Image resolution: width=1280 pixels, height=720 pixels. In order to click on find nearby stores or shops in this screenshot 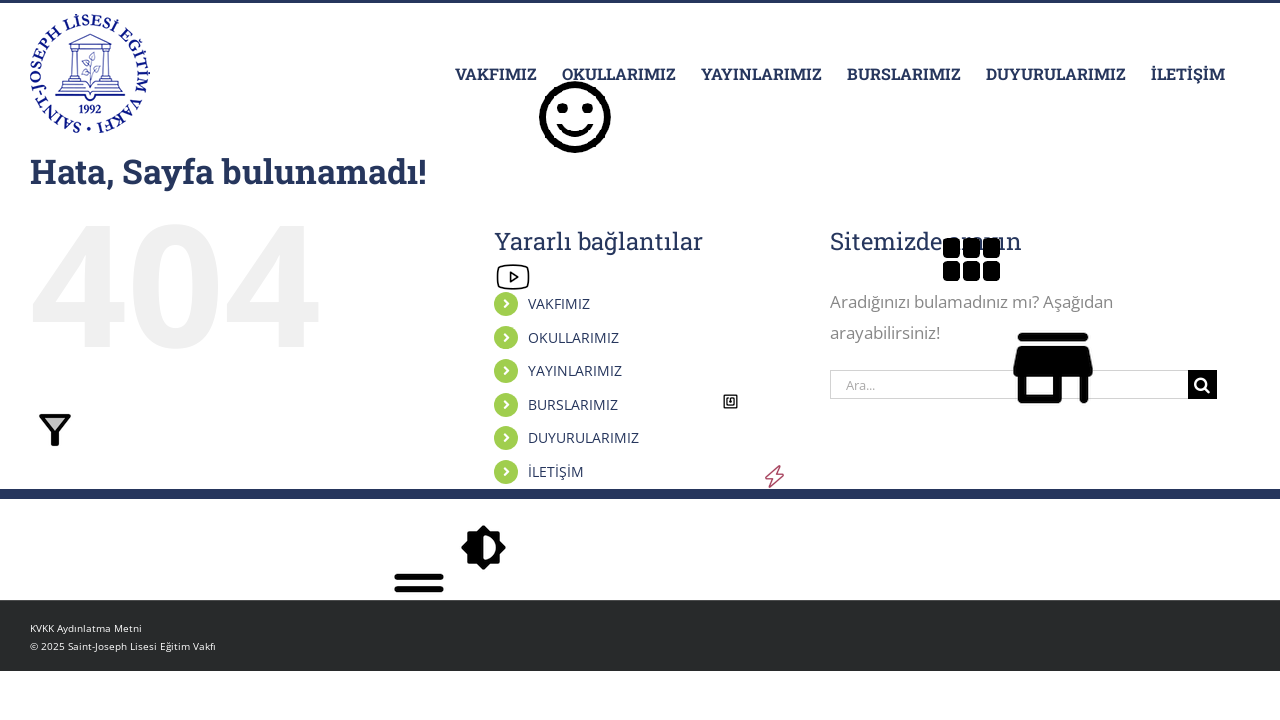, I will do `click(1053, 368)`.